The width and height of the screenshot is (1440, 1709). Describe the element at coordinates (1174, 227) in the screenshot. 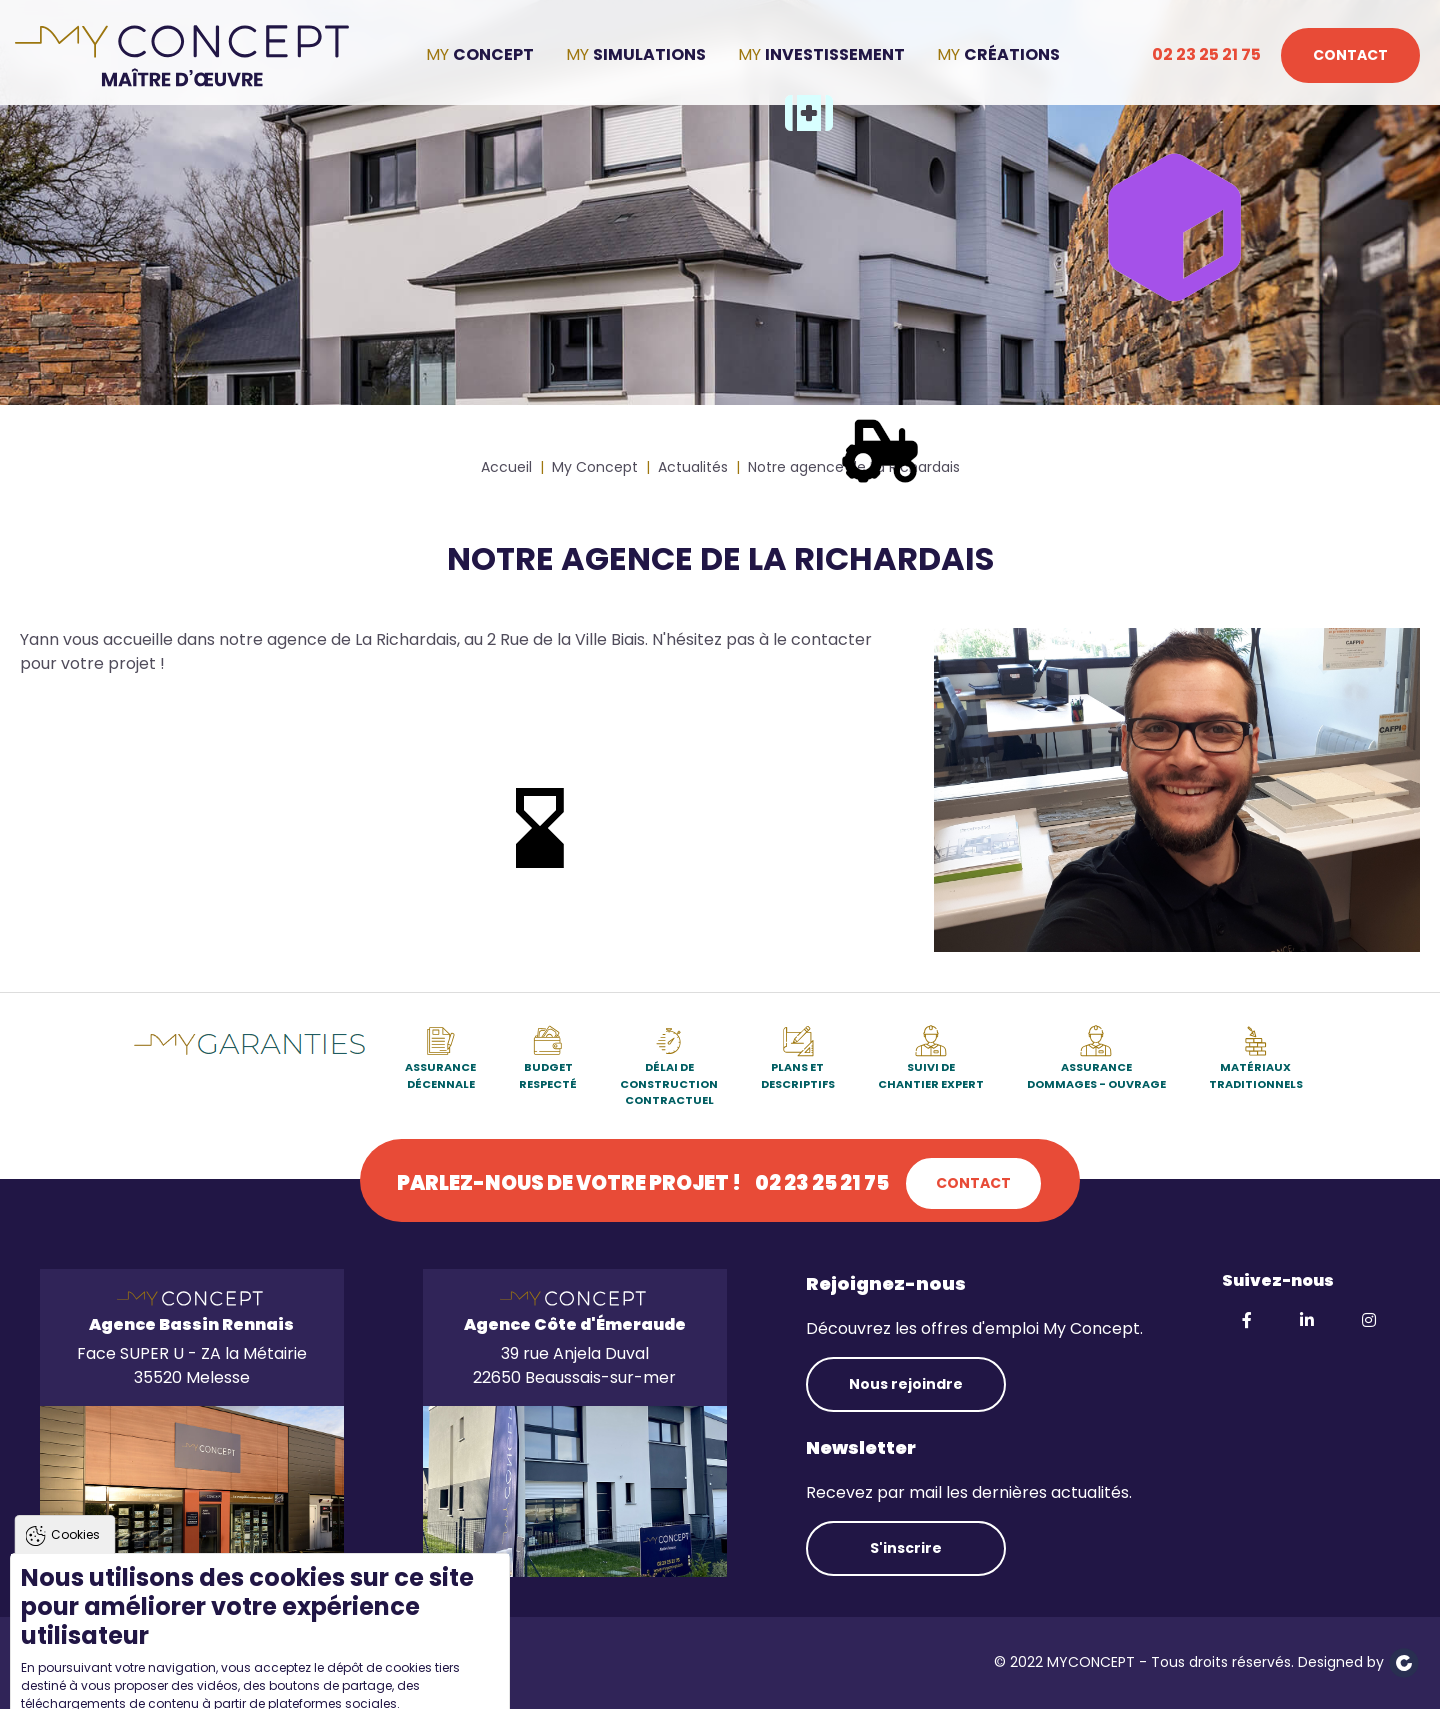

I see `view 3D model or object` at that location.